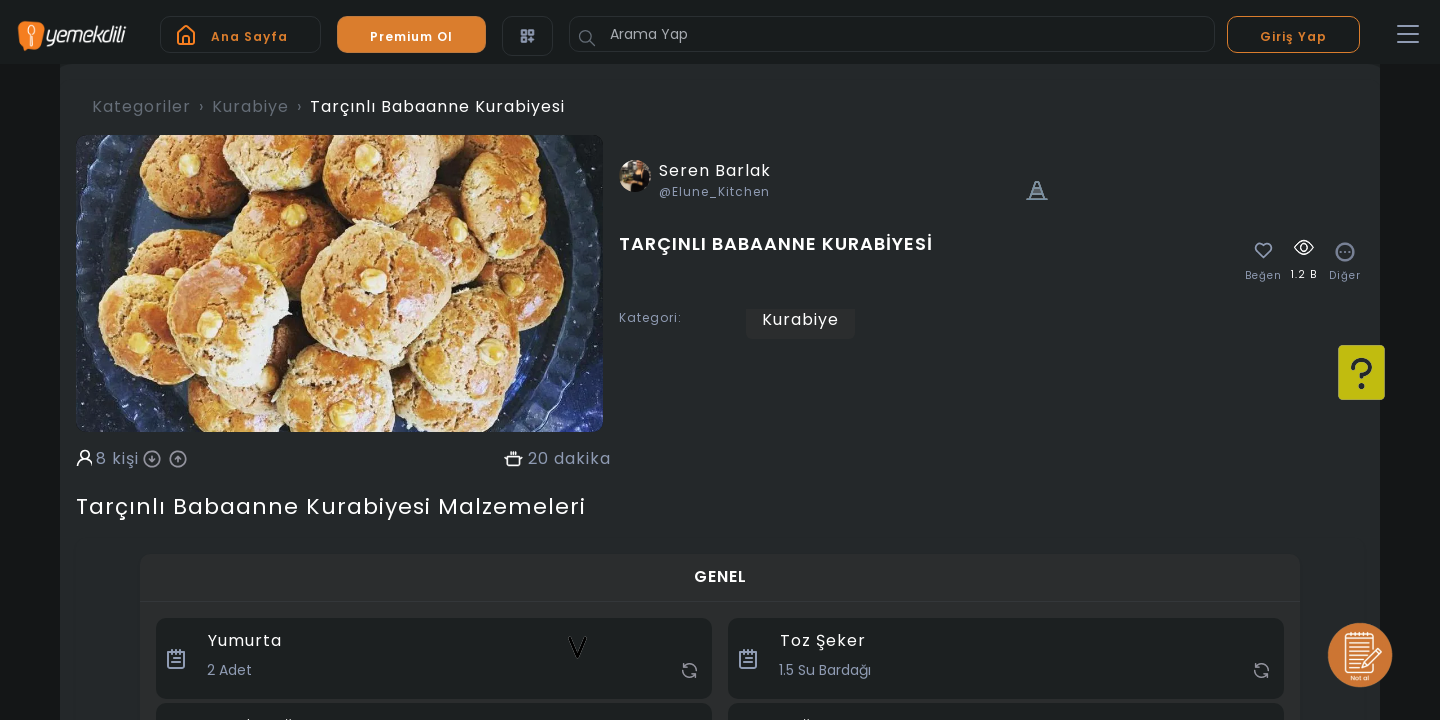 The image size is (1440, 720). What do you see at coordinates (1361, 372) in the screenshot?
I see `access help or FAQ section` at bounding box center [1361, 372].